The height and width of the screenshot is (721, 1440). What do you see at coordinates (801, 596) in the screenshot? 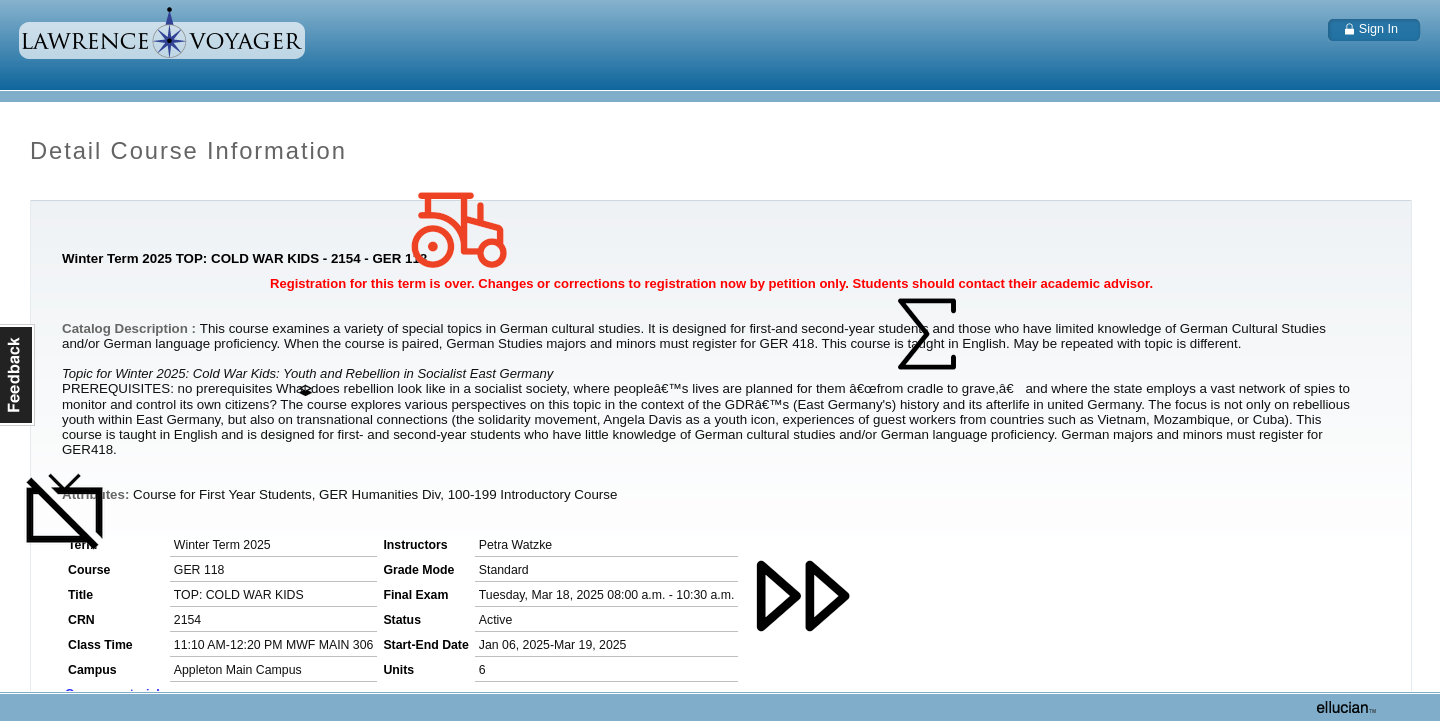
I see `skip to the next track` at bounding box center [801, 596].